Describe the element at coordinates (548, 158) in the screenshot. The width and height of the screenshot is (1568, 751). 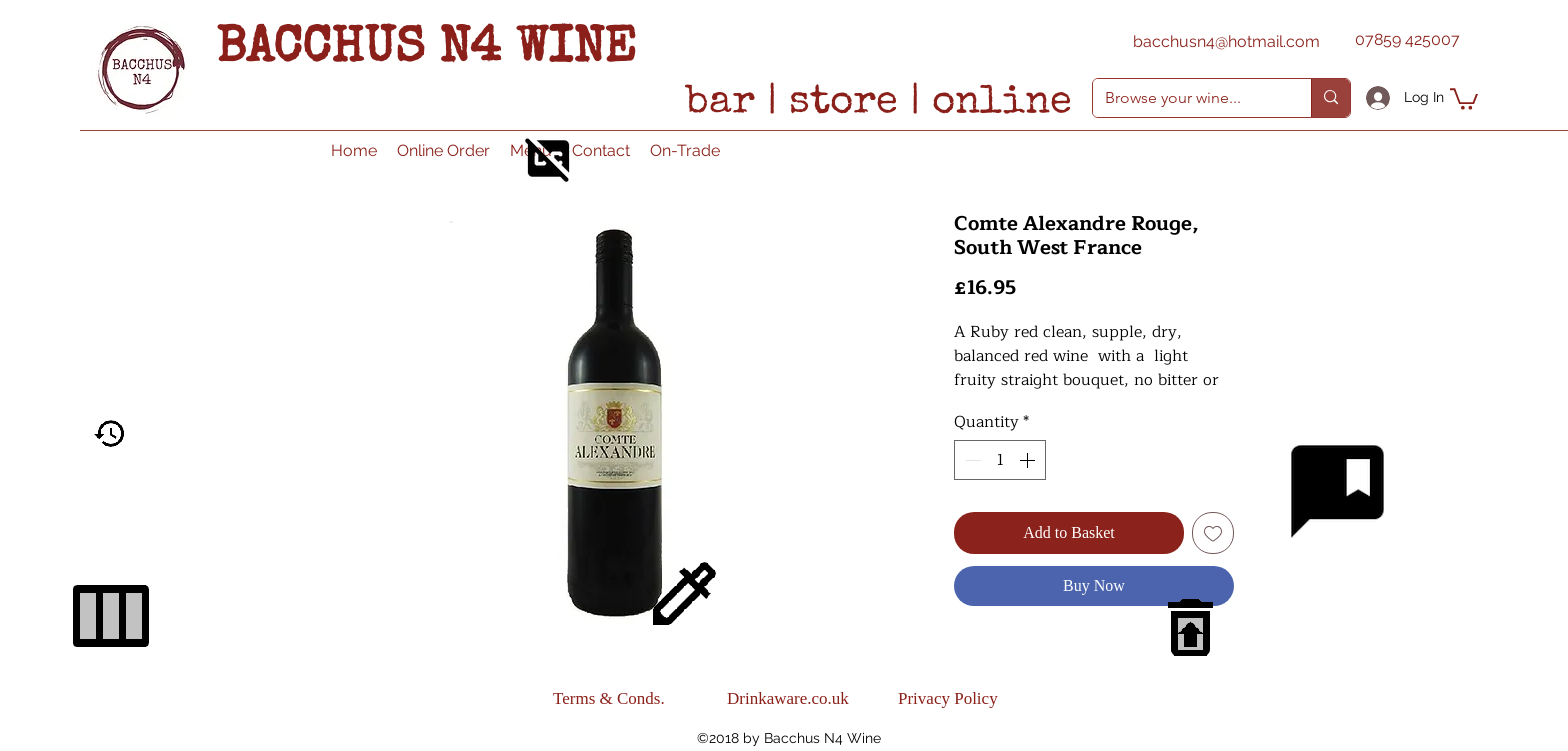
I see `closed captions are disabled` at that location.